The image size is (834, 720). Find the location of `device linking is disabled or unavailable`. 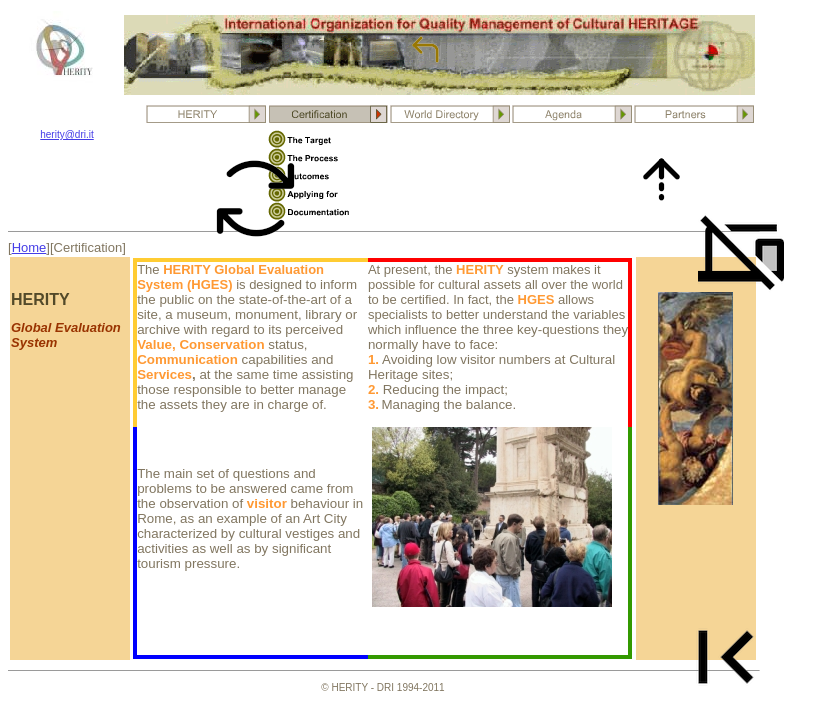

device linking is disabled or unavailable is located at coordinates (741, 253).